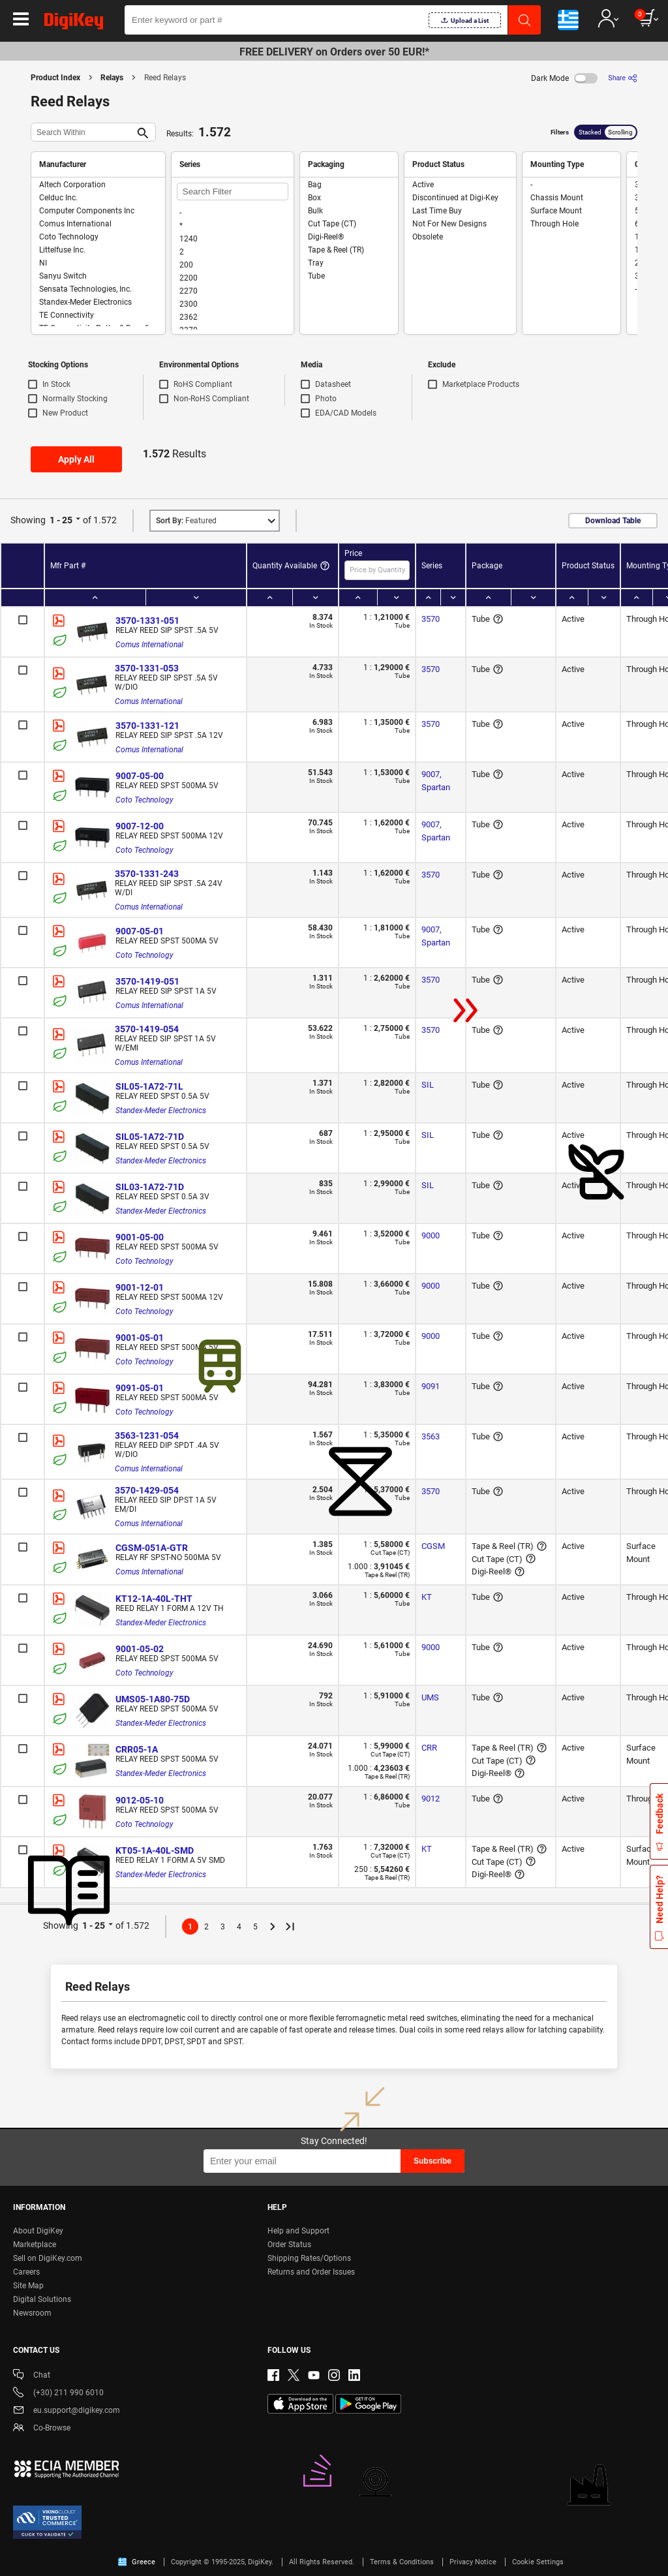 This screenshot has height=2576, width=668. I want to click on view manufacturing or production settings, so click(589, 2487).